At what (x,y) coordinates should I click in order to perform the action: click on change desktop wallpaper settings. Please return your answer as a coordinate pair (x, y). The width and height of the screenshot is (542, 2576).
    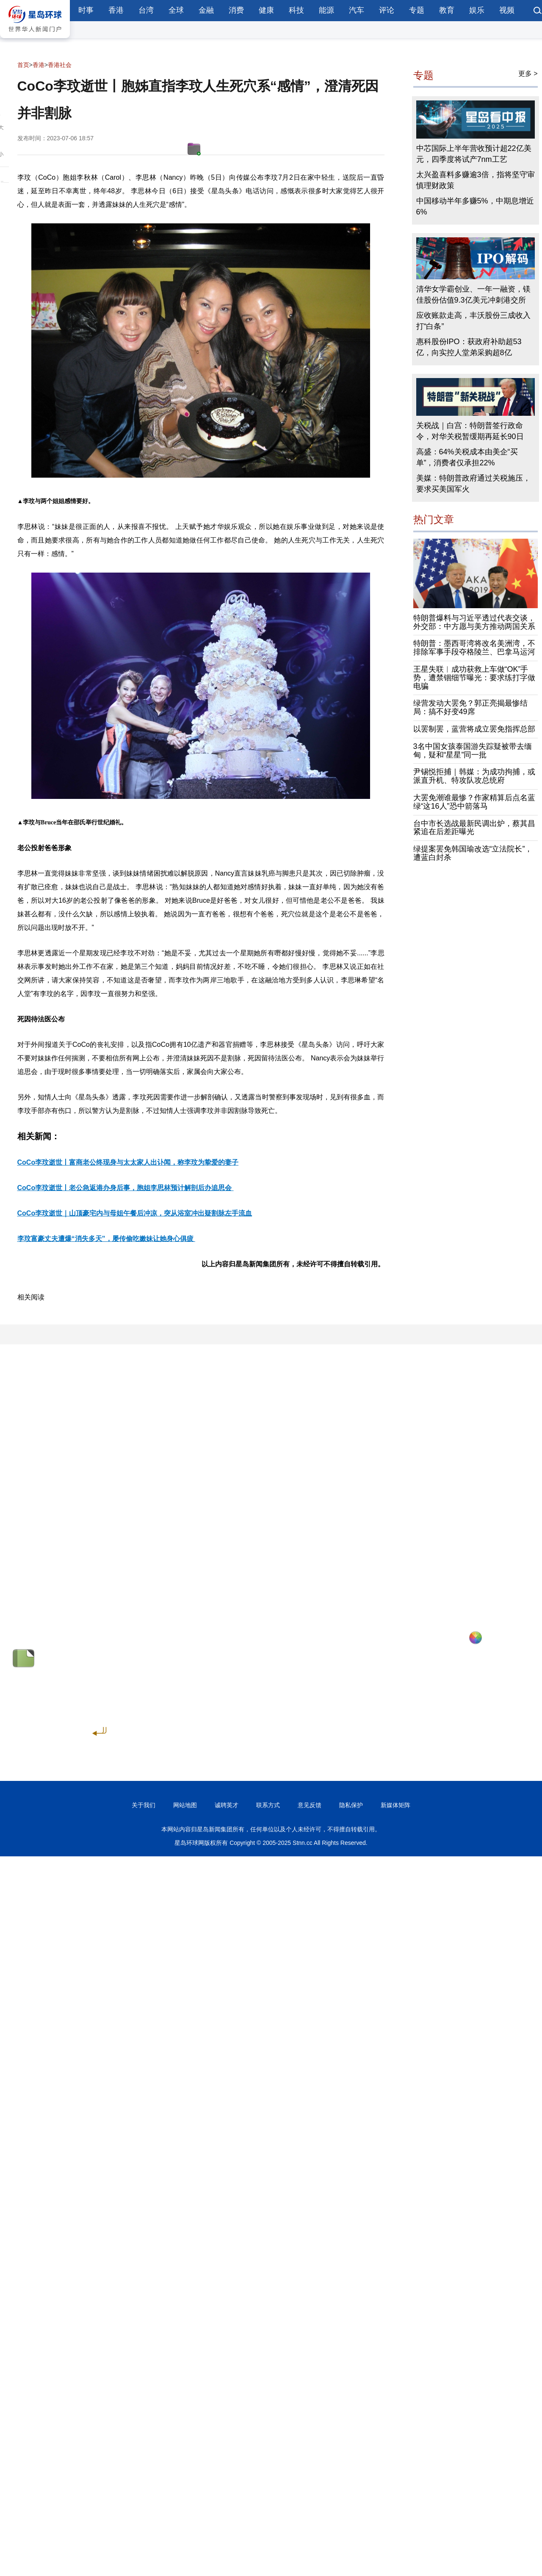
    Looking at the image, I should click on (23, 1658).